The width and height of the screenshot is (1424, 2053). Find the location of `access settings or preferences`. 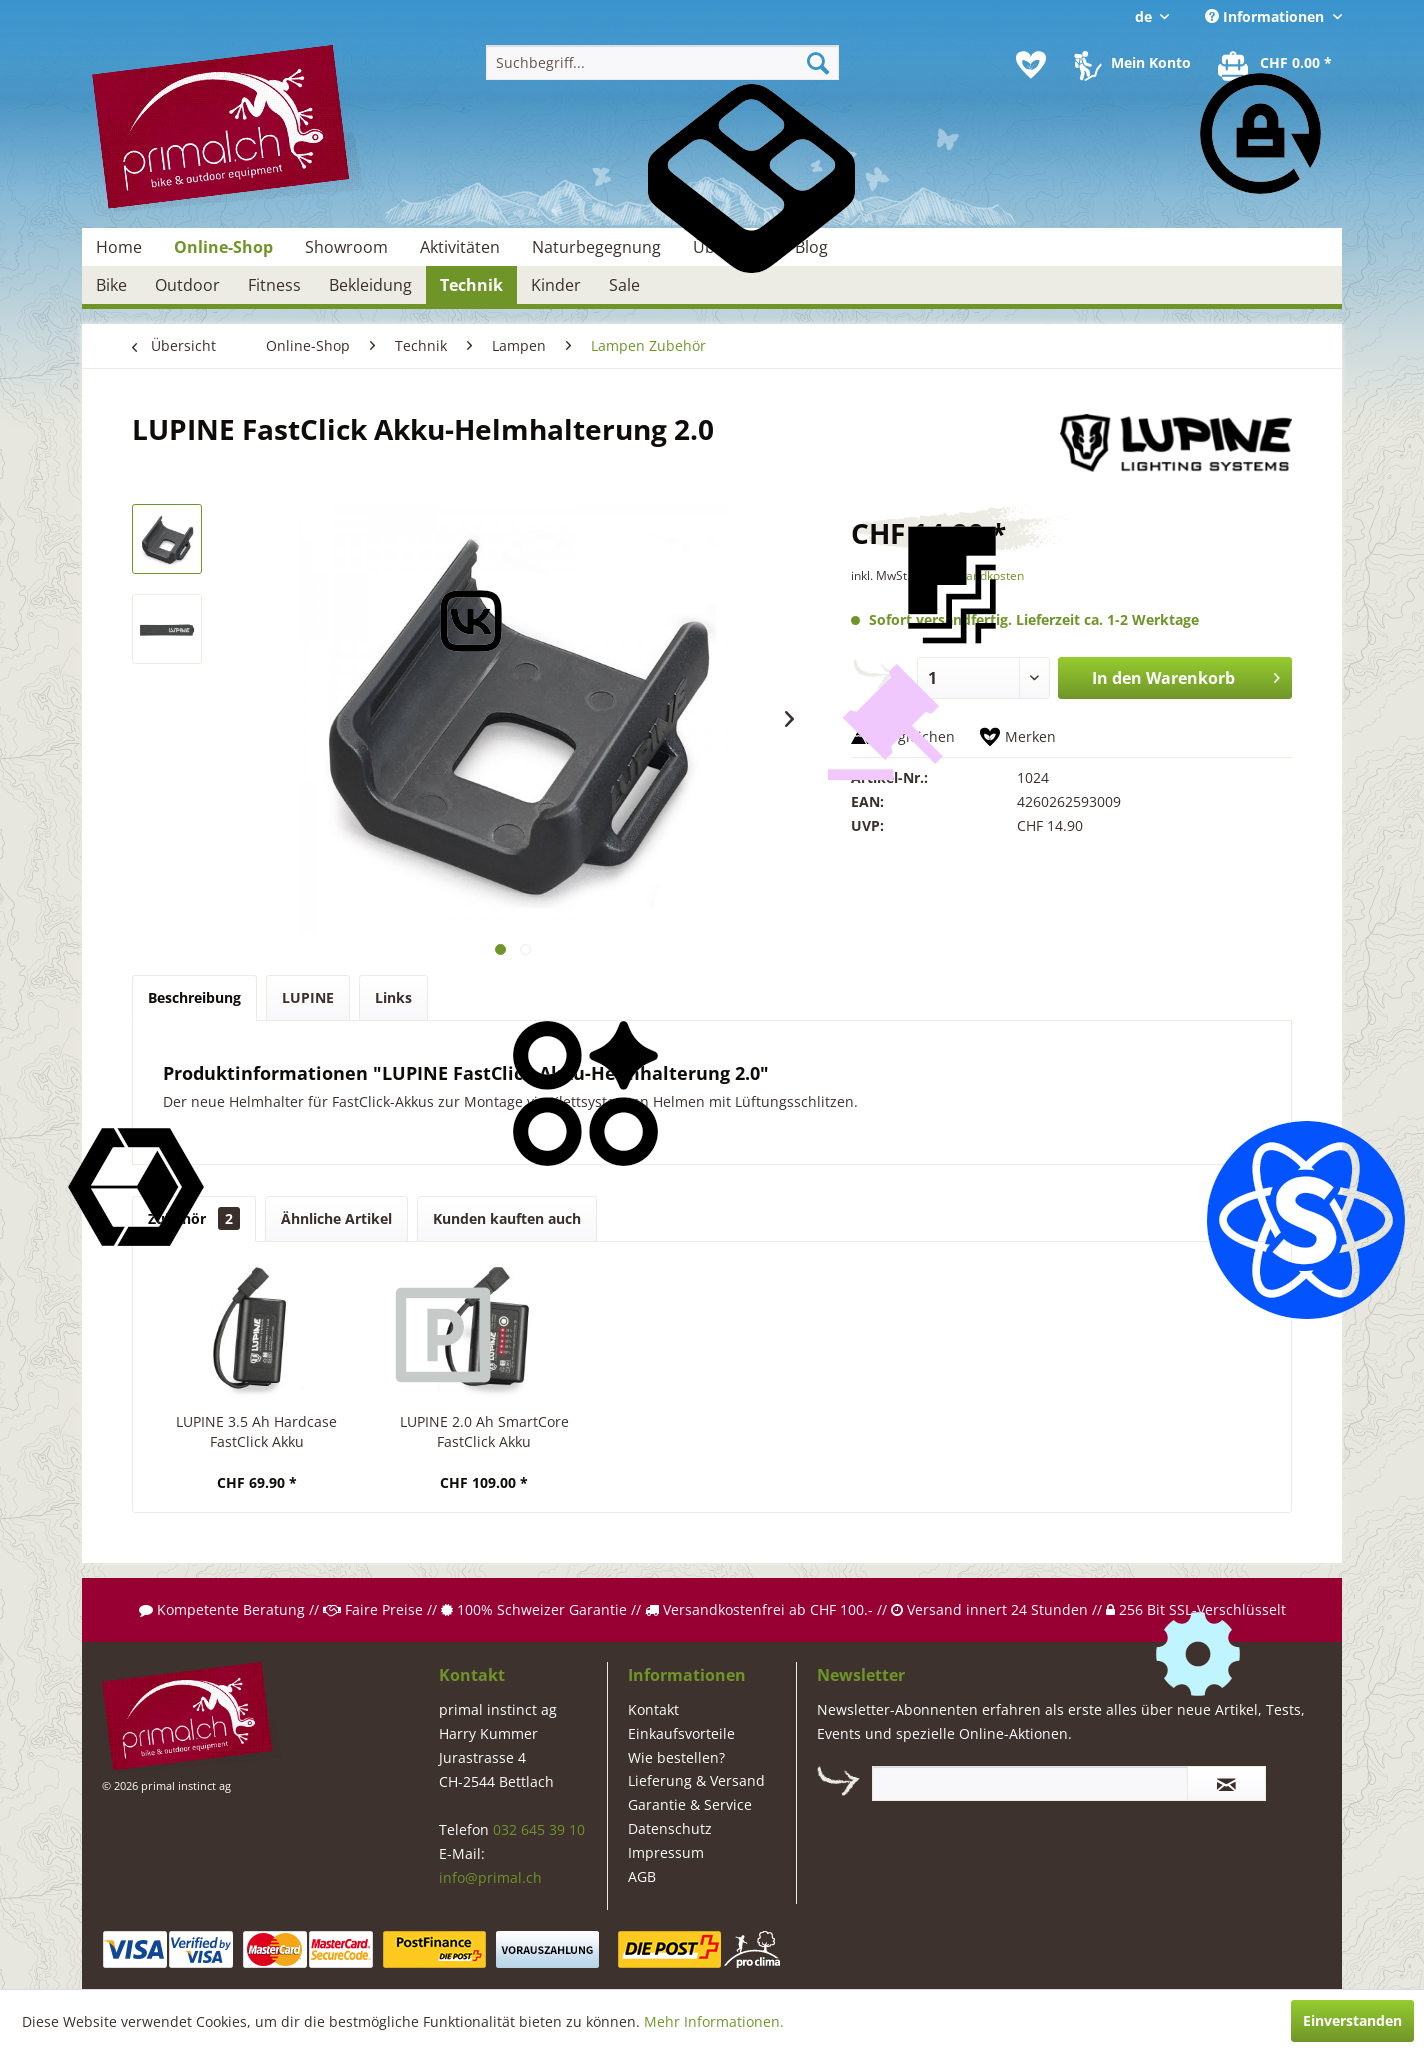

access settings or preferences is located at coordinates (1198, 1654).